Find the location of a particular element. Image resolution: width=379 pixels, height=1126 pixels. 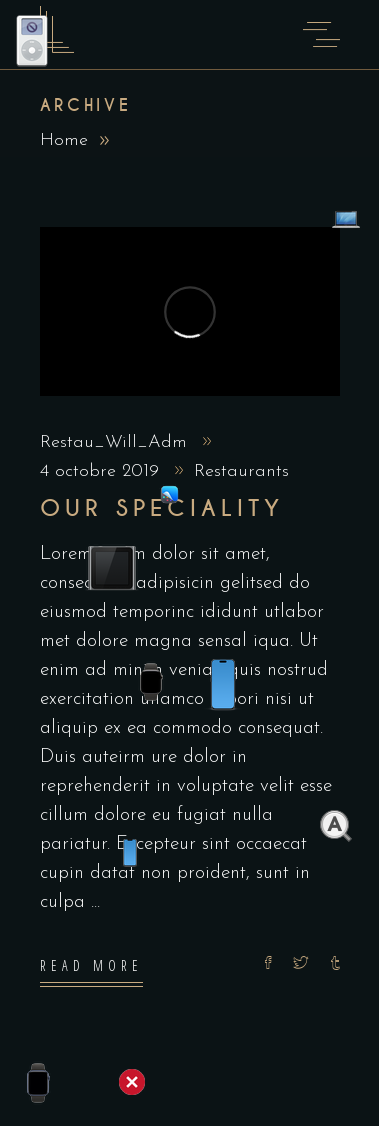

iPhone 13 Pro device connected is located at coordinates (130, 853).